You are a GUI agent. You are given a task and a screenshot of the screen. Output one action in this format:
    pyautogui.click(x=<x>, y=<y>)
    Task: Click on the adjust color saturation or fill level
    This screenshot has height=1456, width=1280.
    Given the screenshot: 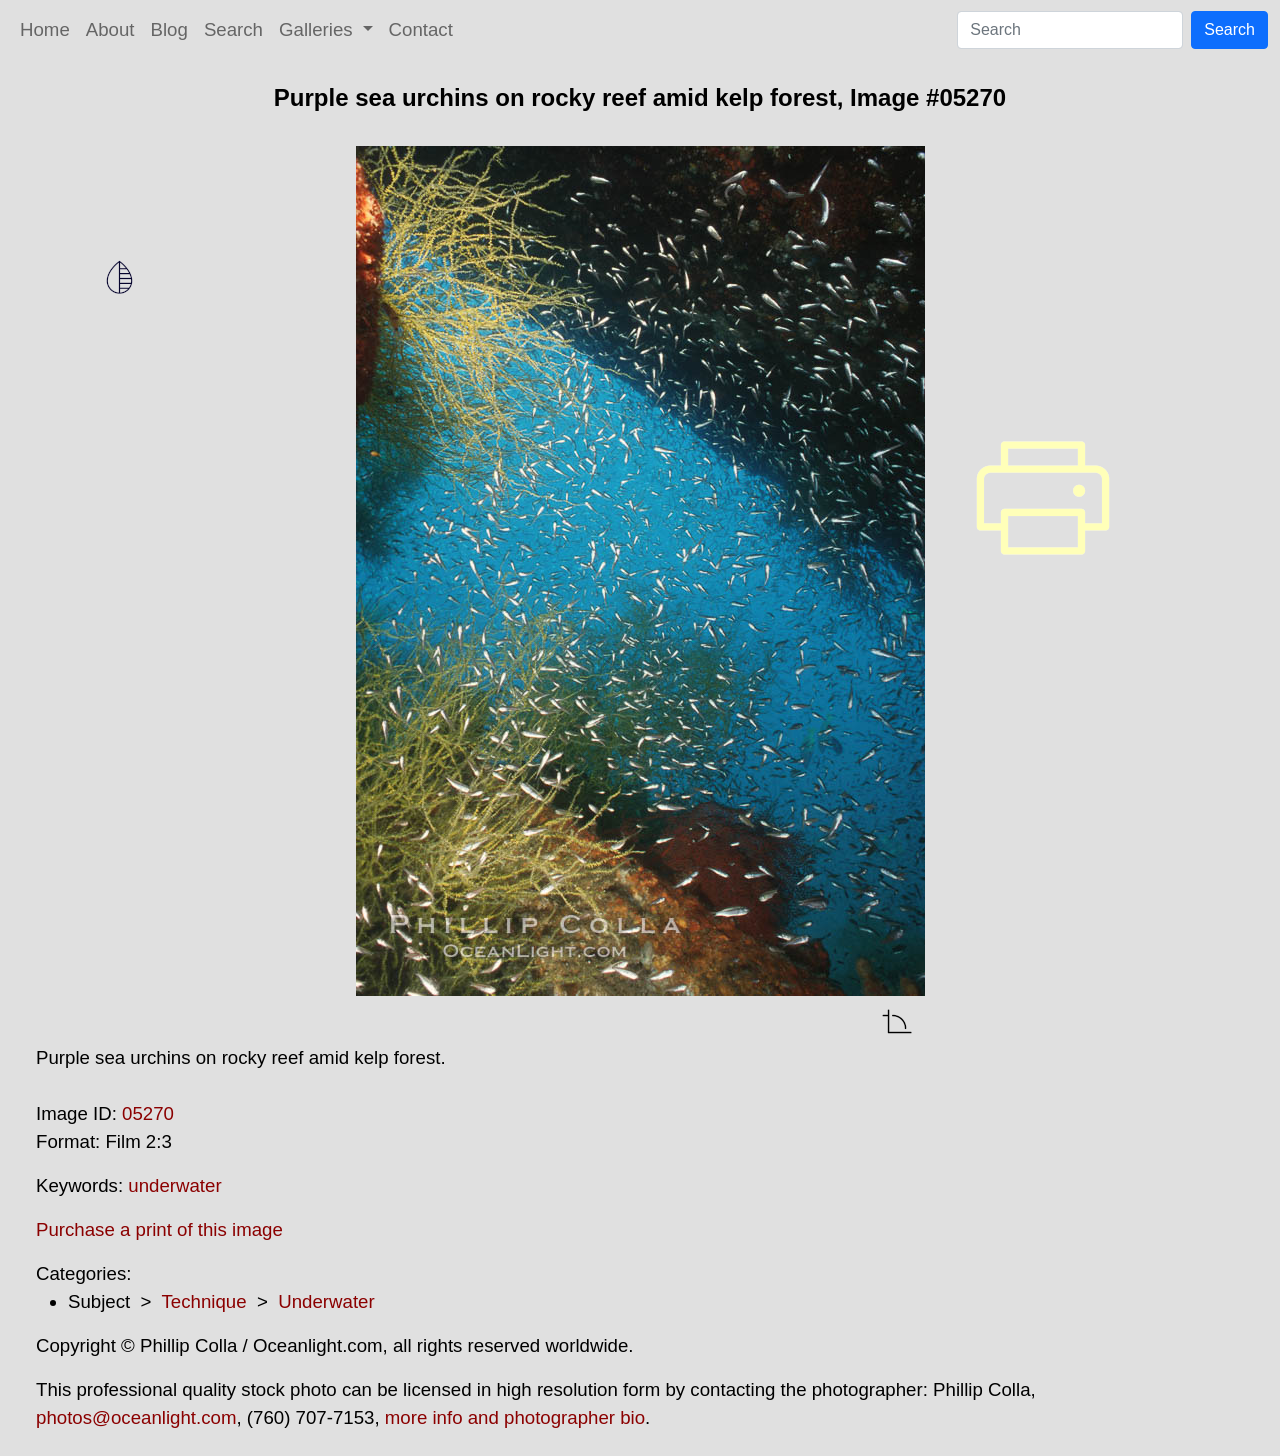 What is the action you would take?
    pyautogui.click(x=119, y=278)
    